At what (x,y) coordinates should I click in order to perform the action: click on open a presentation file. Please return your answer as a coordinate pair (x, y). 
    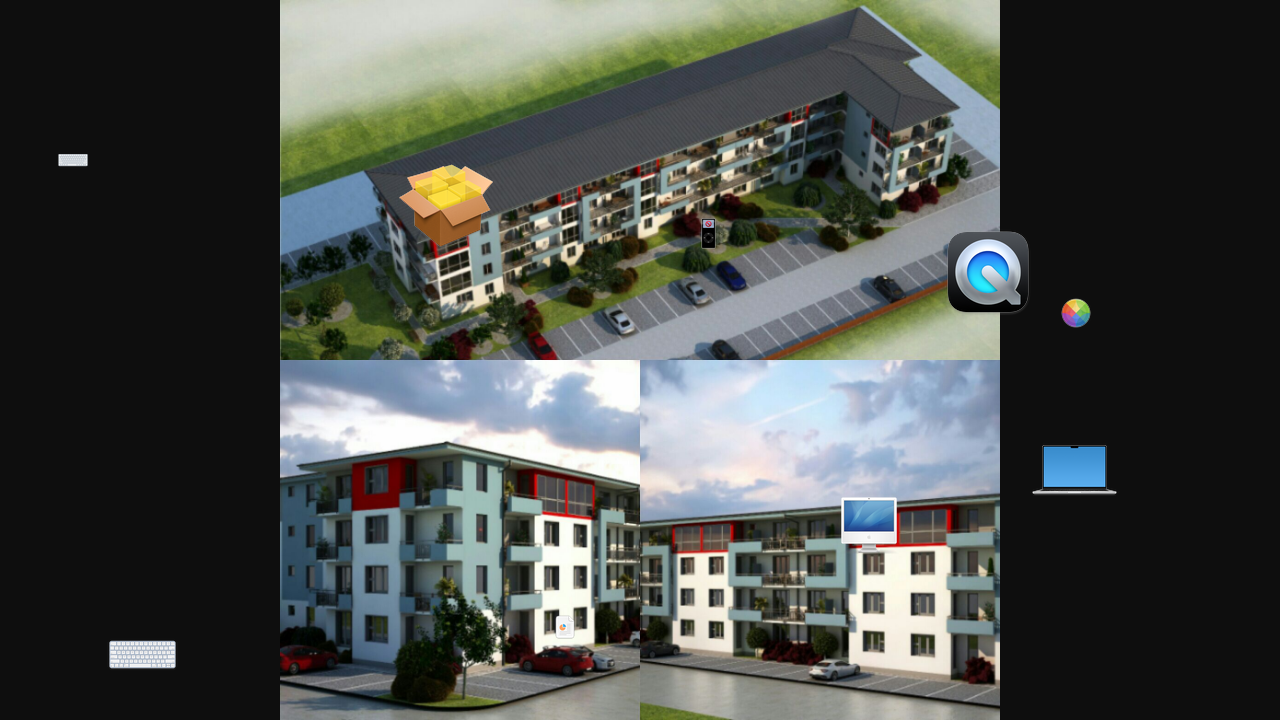
    Looking at the image, I should click on (565, 627).